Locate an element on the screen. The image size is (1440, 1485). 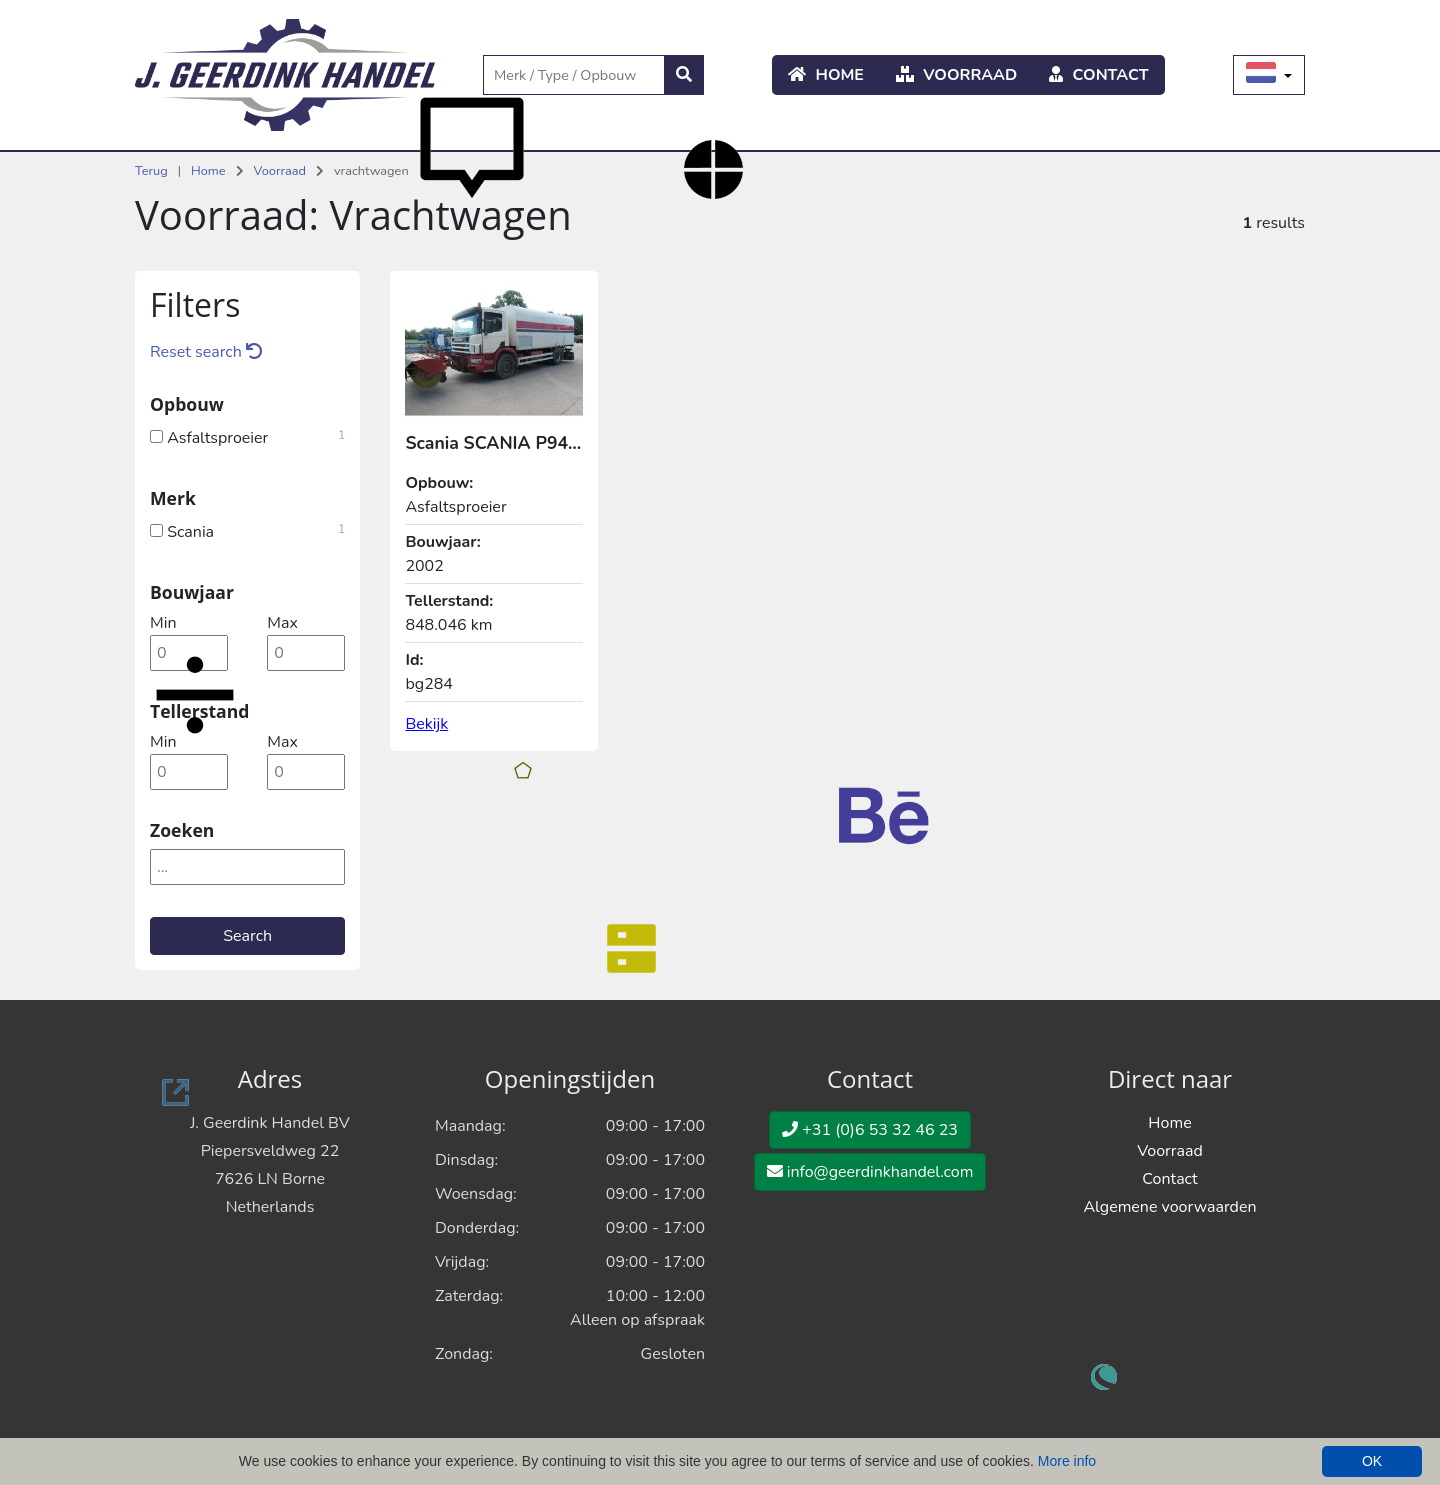
open chat or messaging is located at coordinates (472, 144).